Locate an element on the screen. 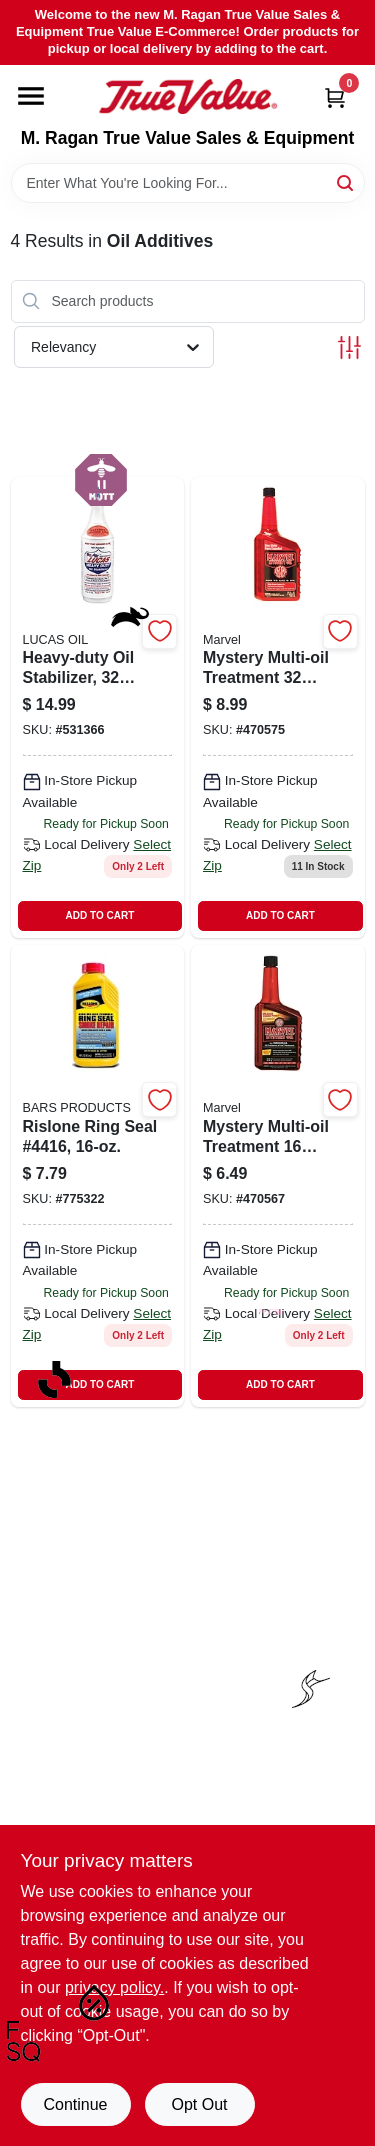 This screenshot has height=2146, width=375. open the Radio France app is located at coordinates (54, 1379).